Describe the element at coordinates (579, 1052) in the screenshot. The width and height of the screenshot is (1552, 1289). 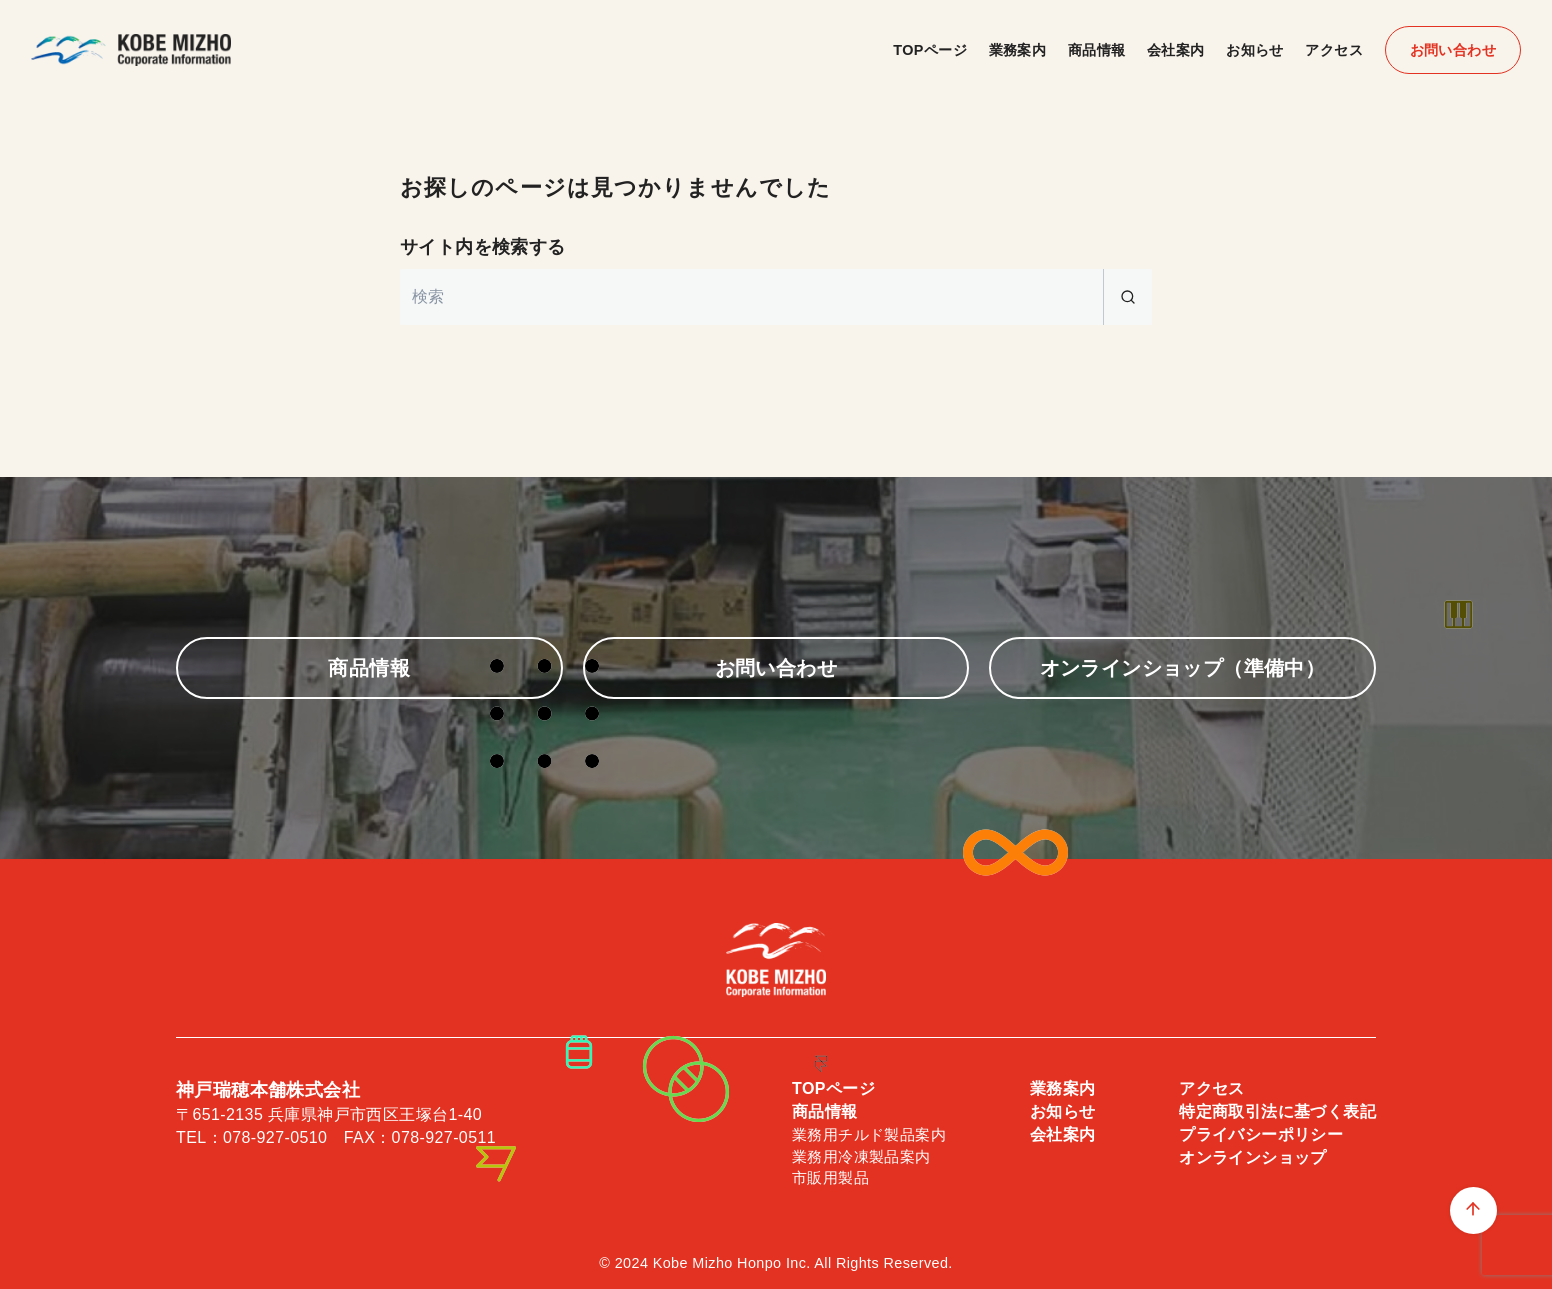
I see `view product or container details` at that location.